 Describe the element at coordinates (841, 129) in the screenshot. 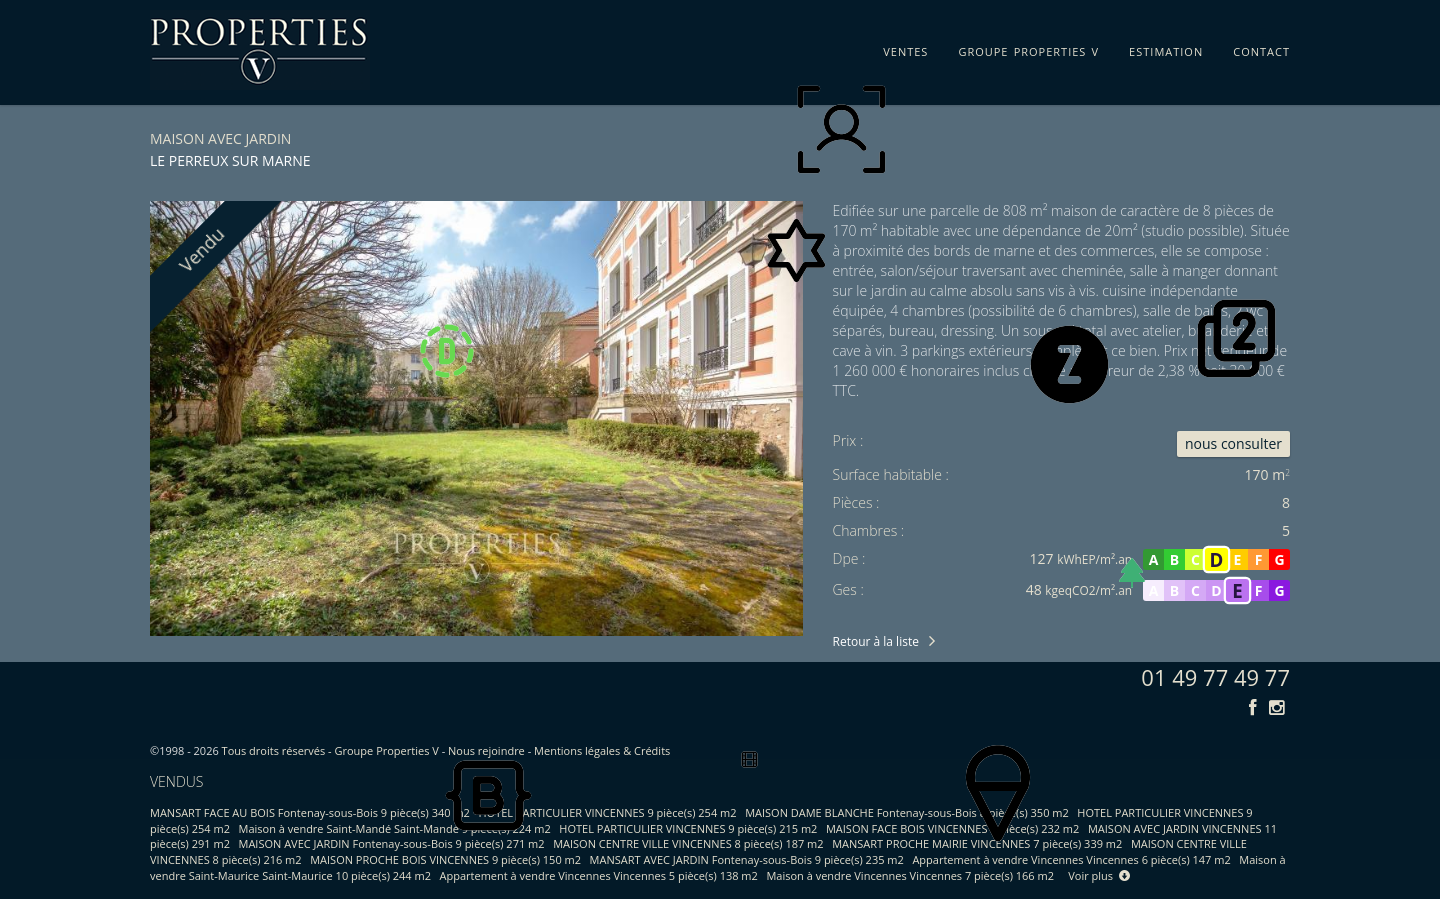

I see `focus on user profile or account` at that location.